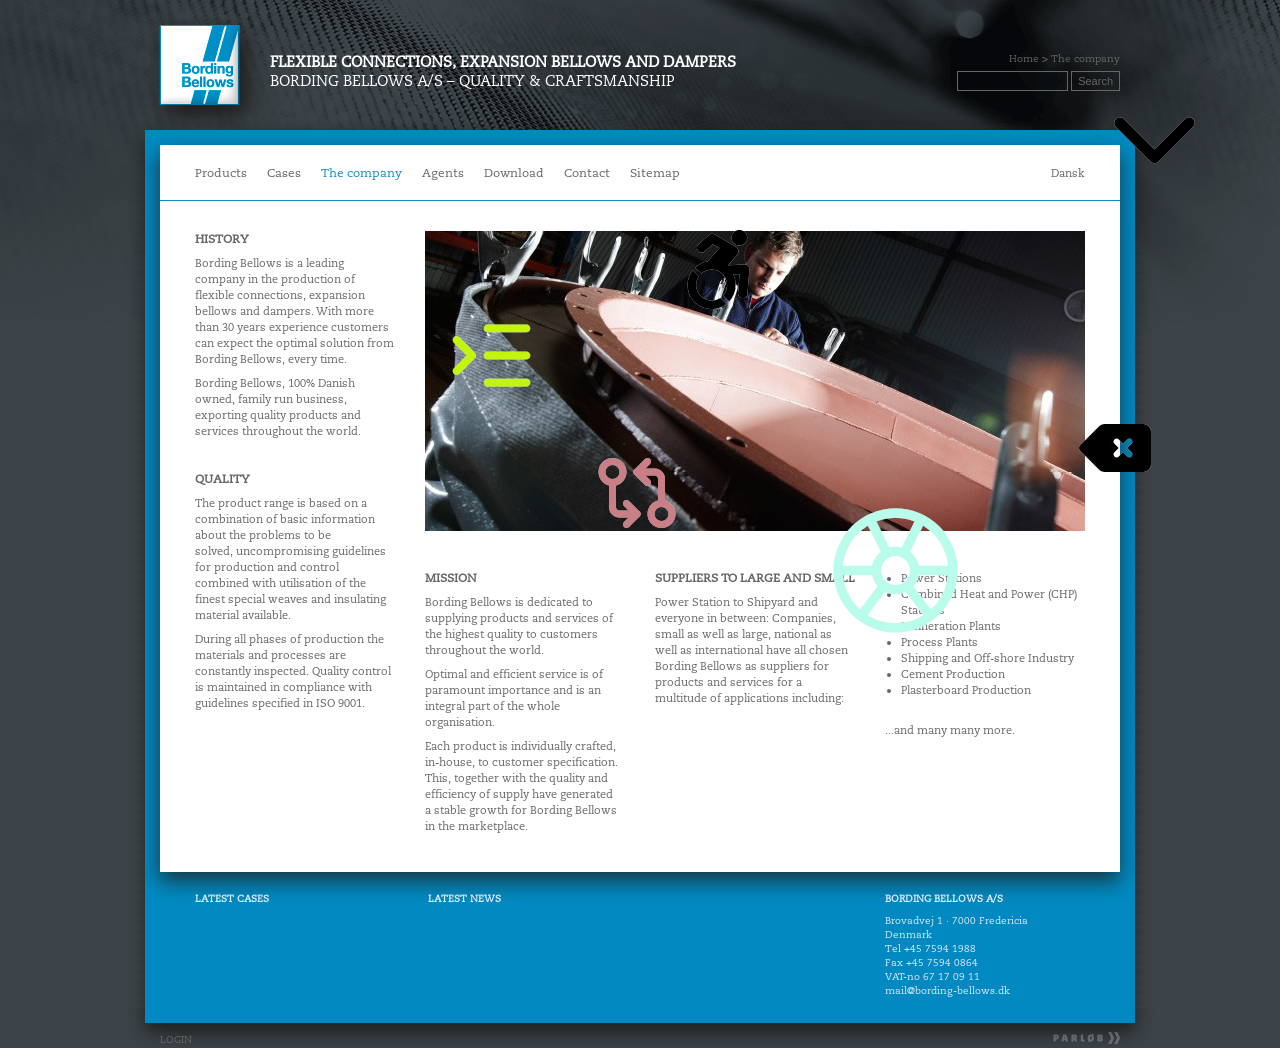  What do you see at coordinates (1154, 134) in the screenshot?
I see `expand a dropdown menu or section` at bounding box center [1154, 134].